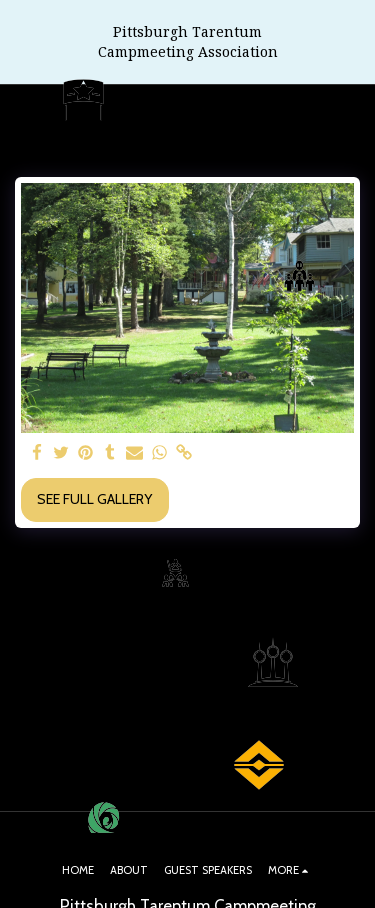 This screenshot has height=908, width=375. What do you see at coordinates (175, 572) in the screenshot?
I see `the chariot tarot card icon` at bounding box center [175, 572].